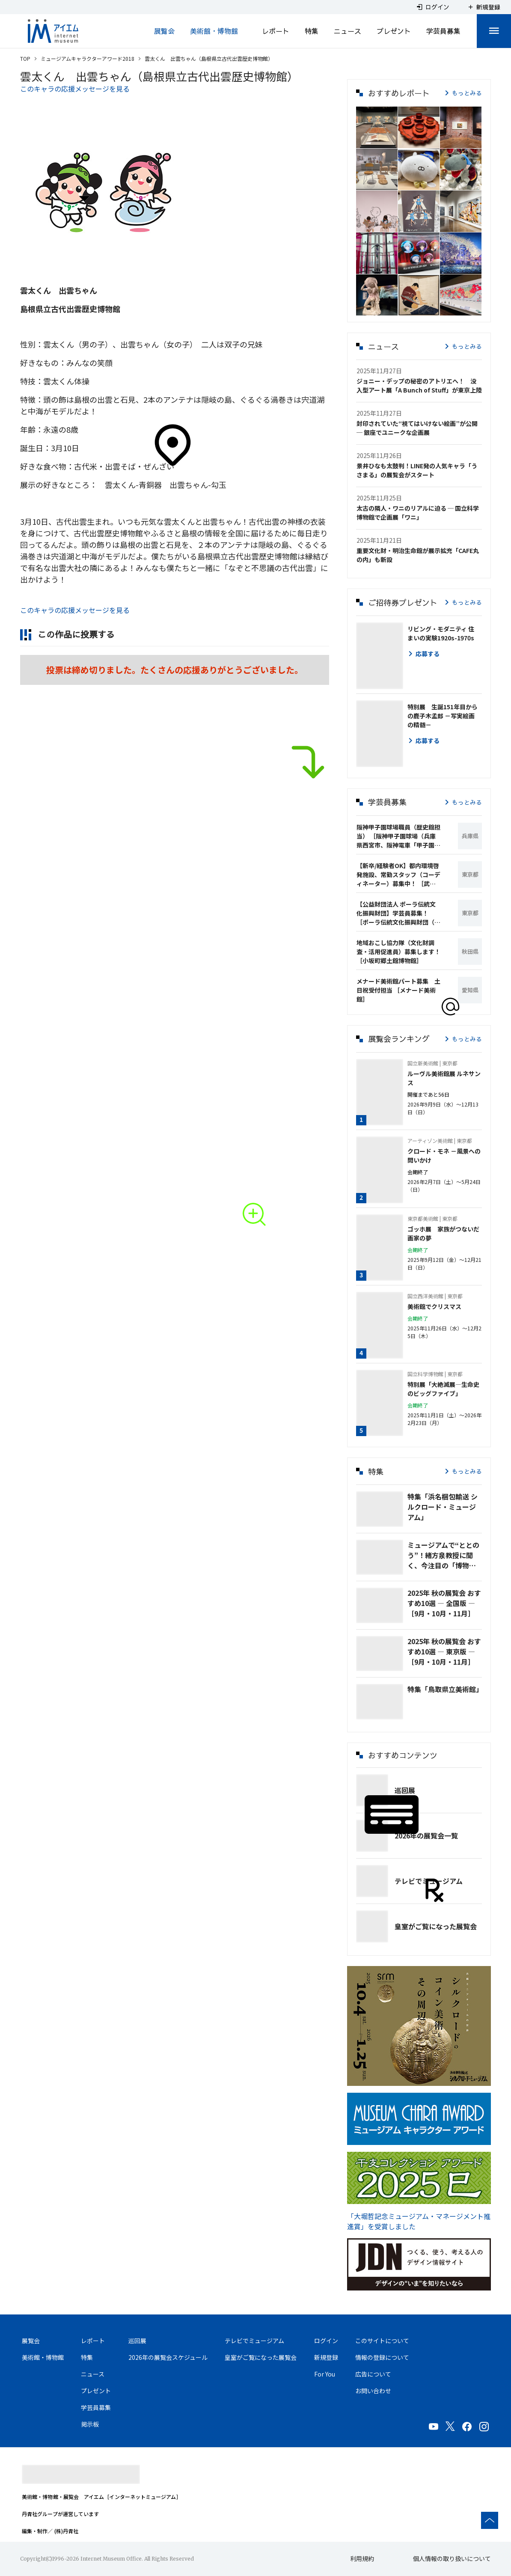 This screenshot has height=2576, width=511. I want to click on zoom in on content or image, so click(255, 1215).